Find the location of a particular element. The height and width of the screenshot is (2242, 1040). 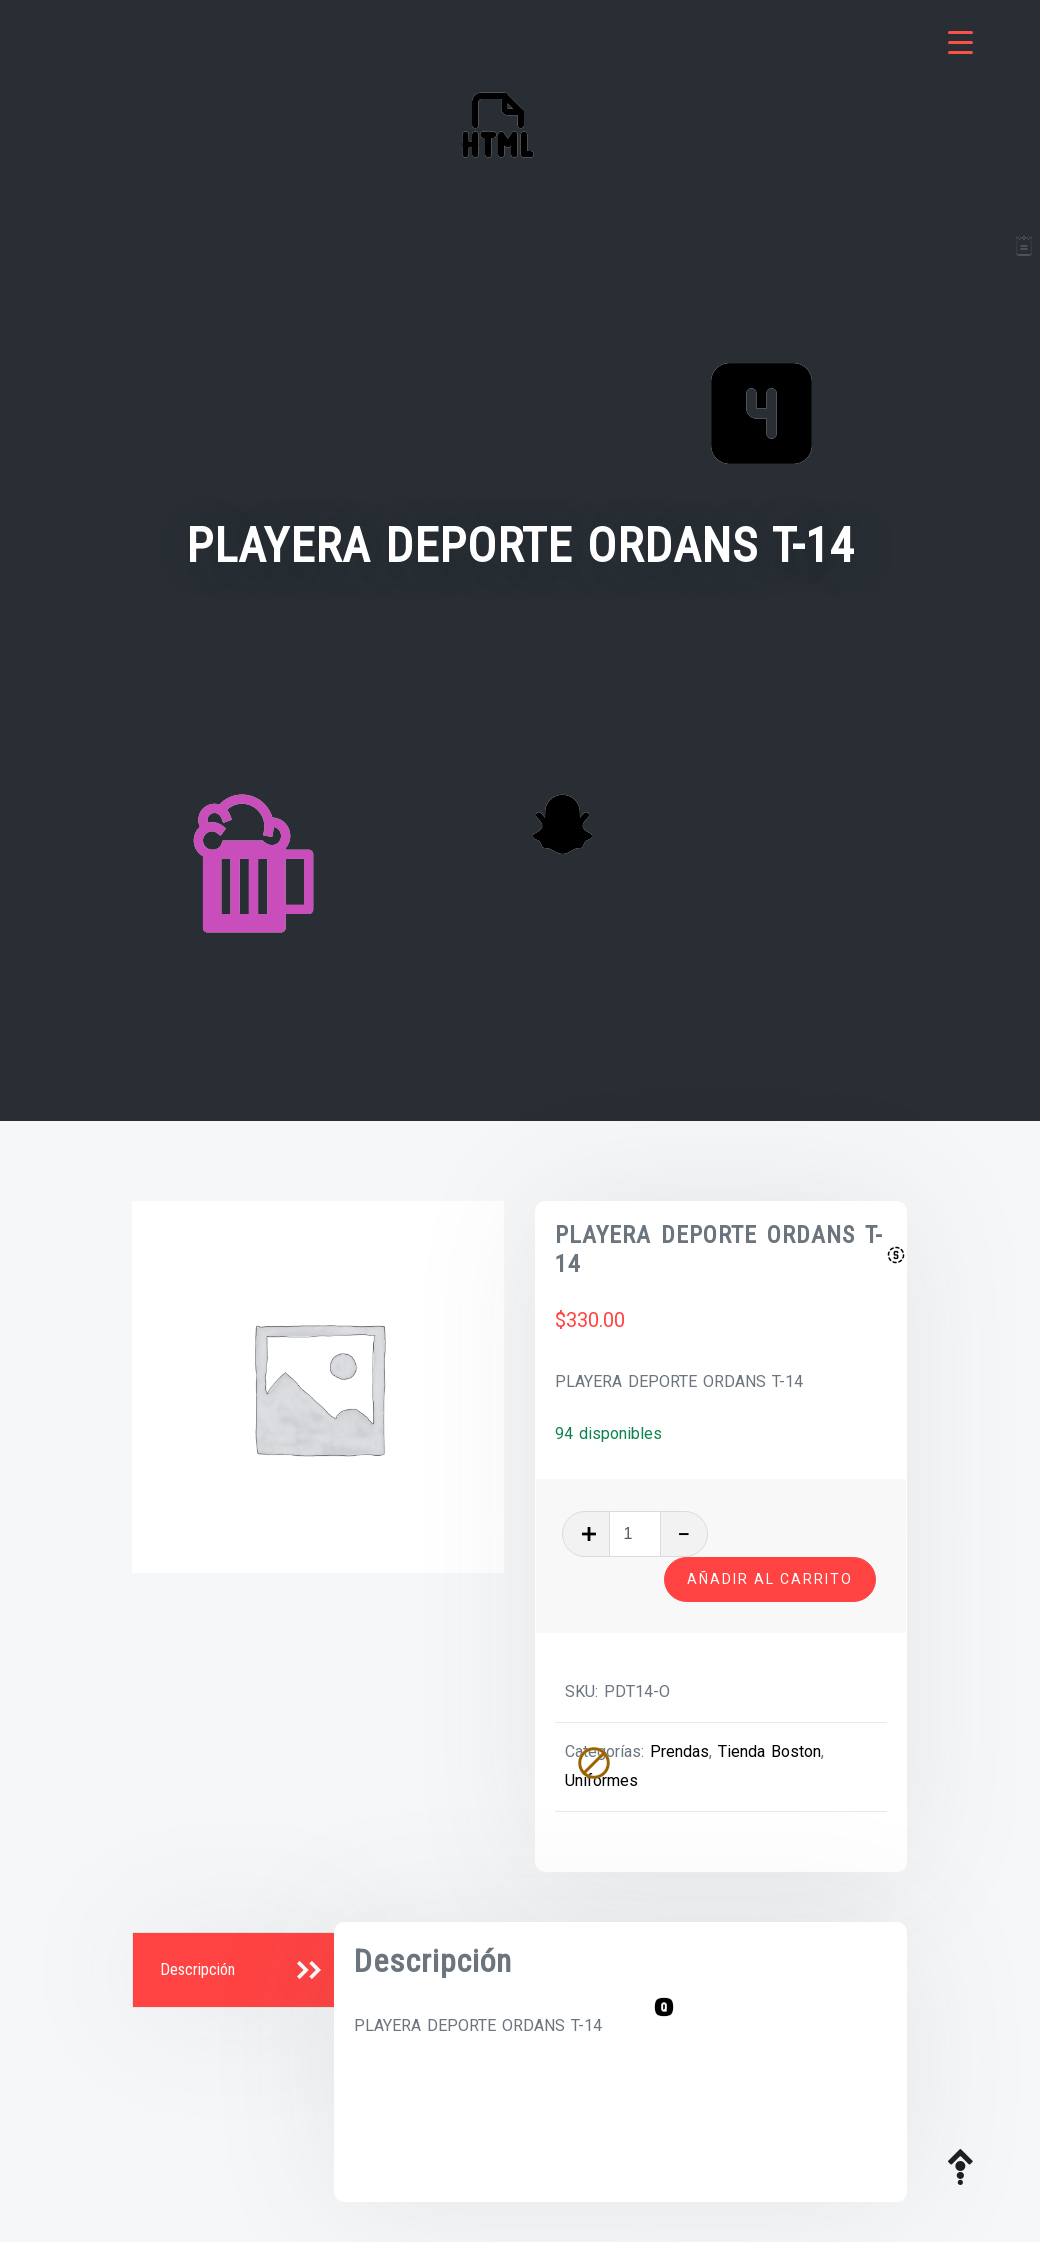

select option 4 from a numbered list is located at coordinates (761, 413).